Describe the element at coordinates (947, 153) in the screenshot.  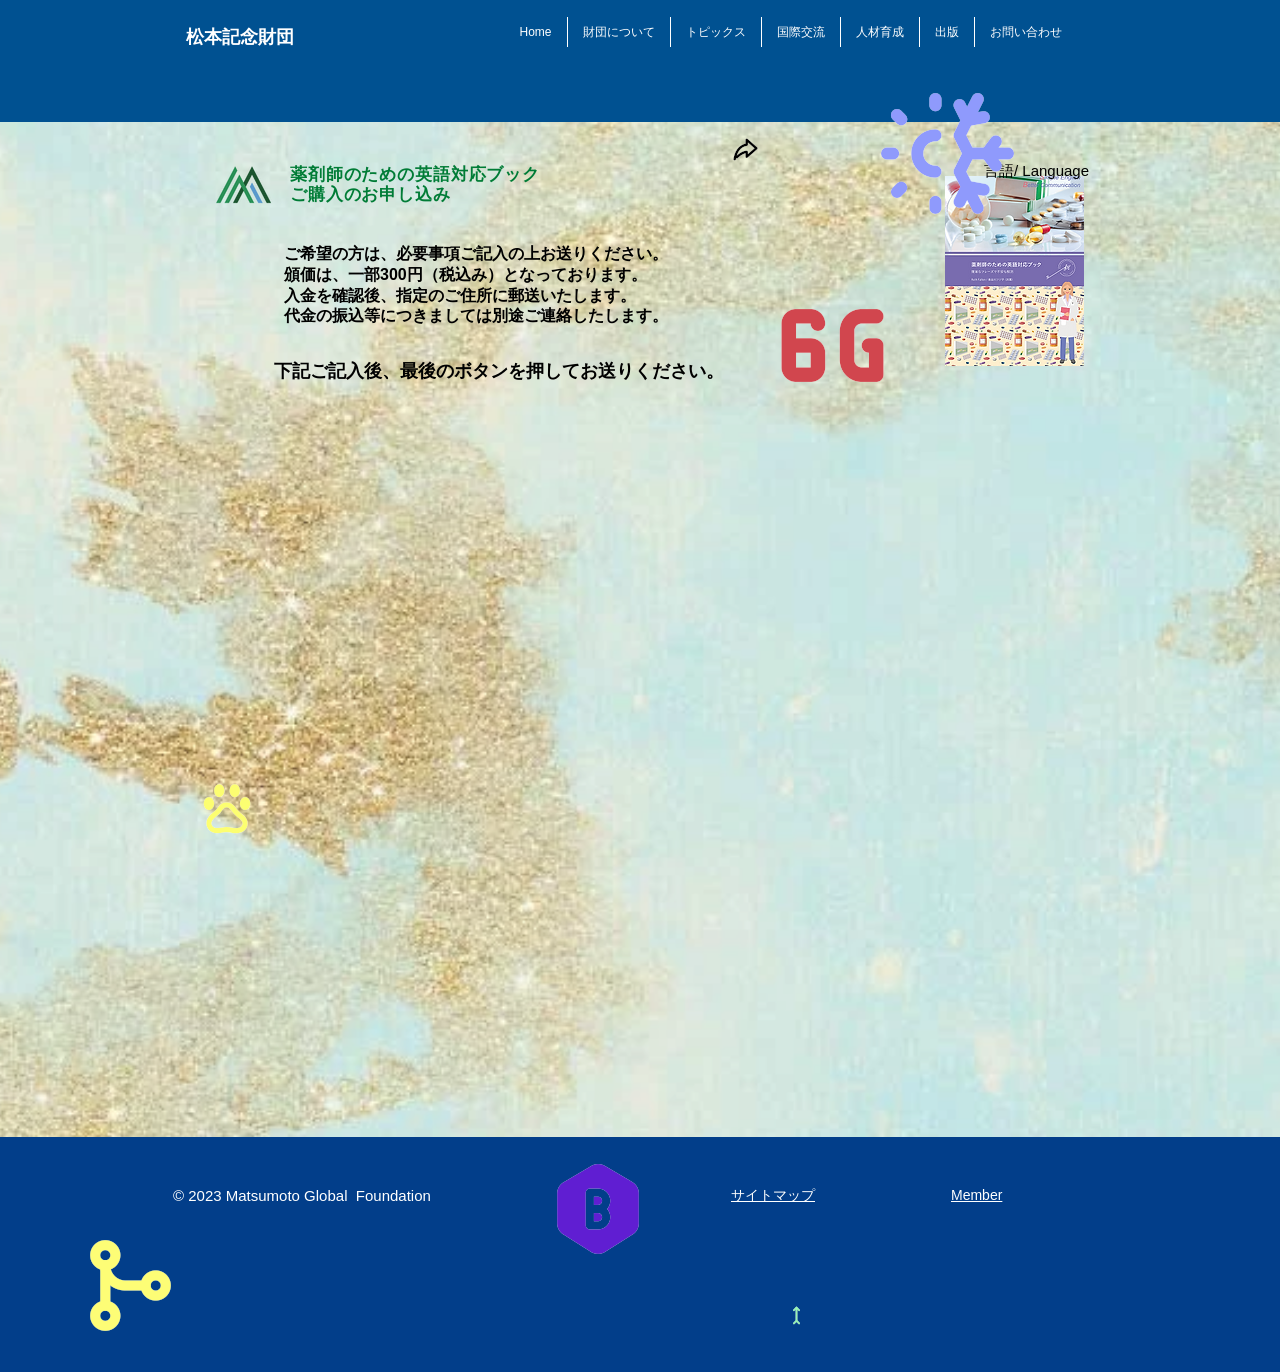
I see `toggle between hot and cold temperature settings` at that location.